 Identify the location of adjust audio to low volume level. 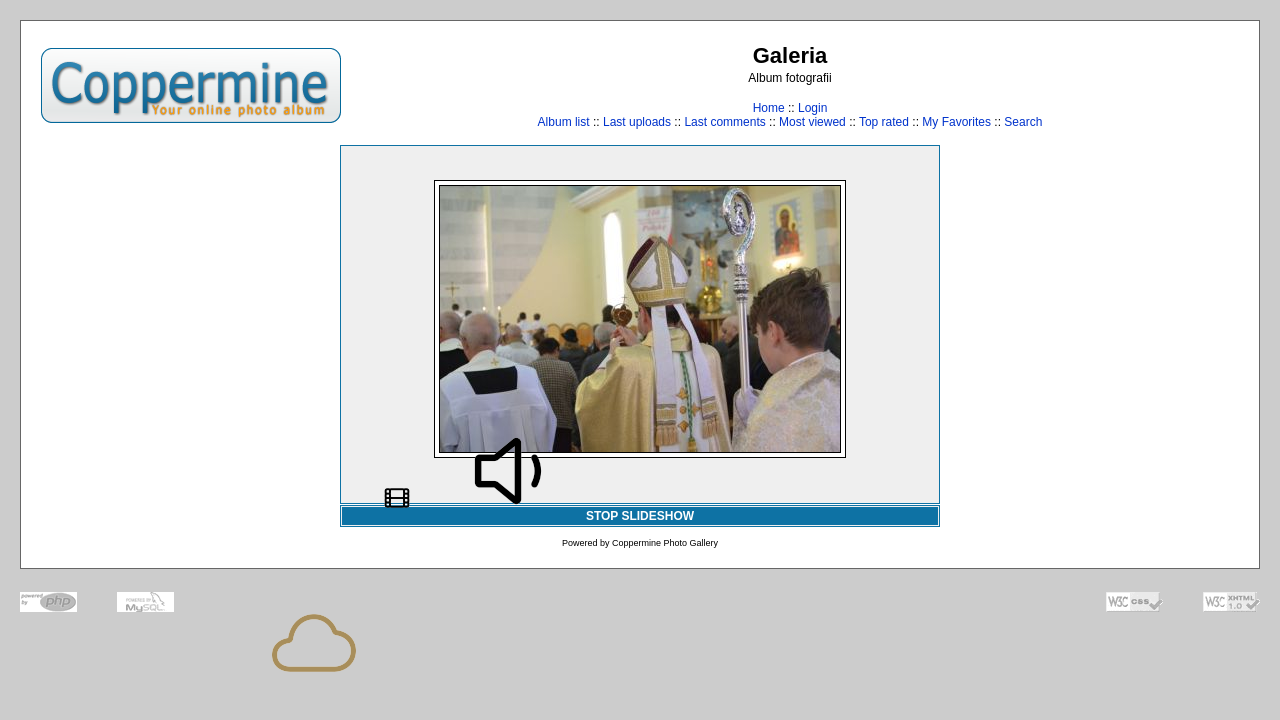
(508, 471).